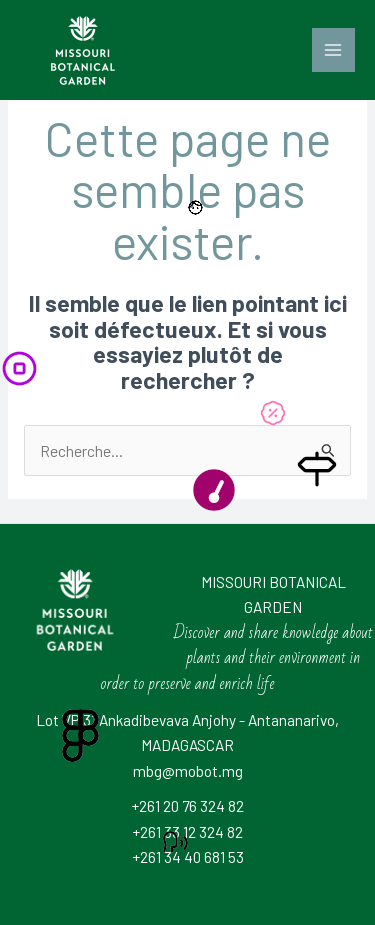 This screenshot has width=375, height=925. I want to click on access your profile or account settings, so click(195, 207).